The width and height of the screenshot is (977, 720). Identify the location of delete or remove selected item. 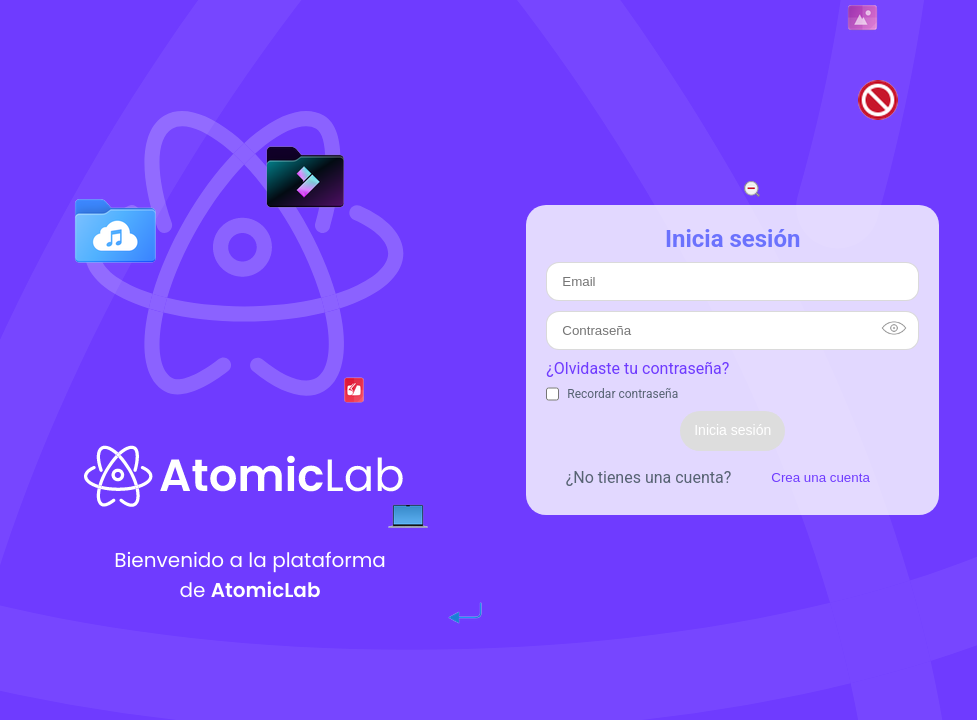
(878, 100).